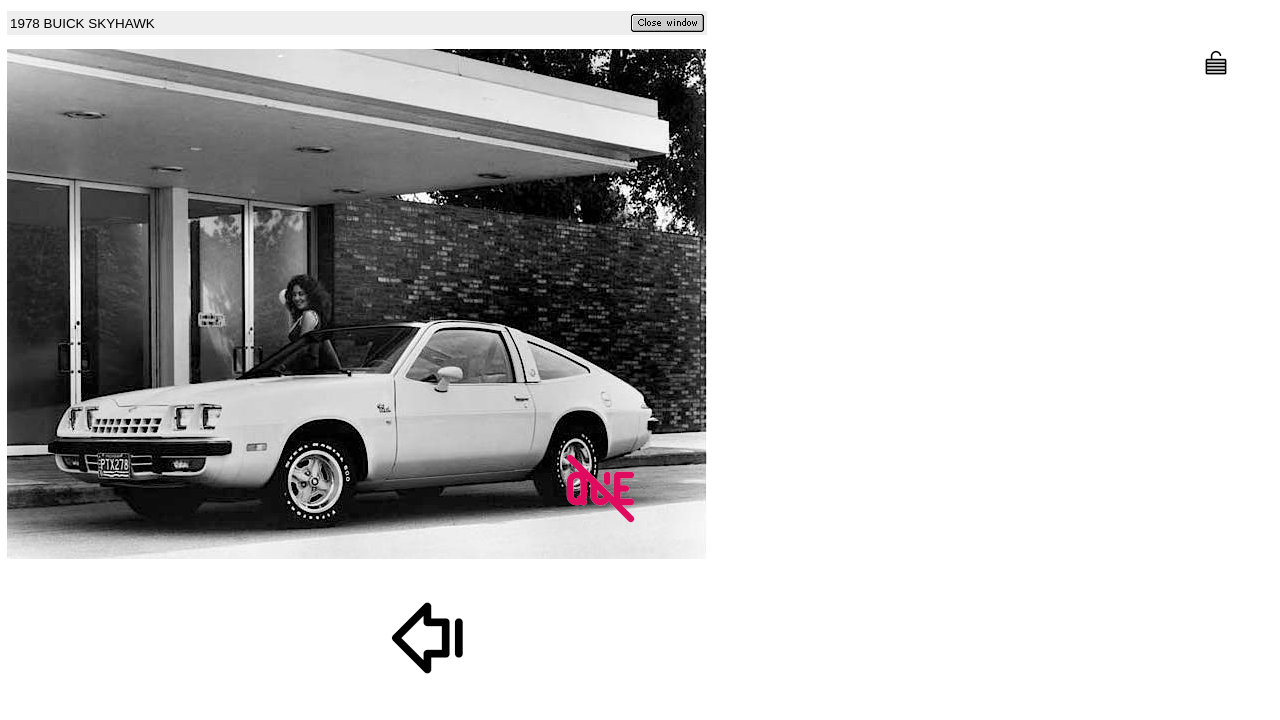 Image resolution: width=1280 pixels, height=720 pixels. What do you see at coordinates (1216, 64) in the screenshot?
I see `indicates an unlocked or unsecured state` at bounding box center [1216, 64].